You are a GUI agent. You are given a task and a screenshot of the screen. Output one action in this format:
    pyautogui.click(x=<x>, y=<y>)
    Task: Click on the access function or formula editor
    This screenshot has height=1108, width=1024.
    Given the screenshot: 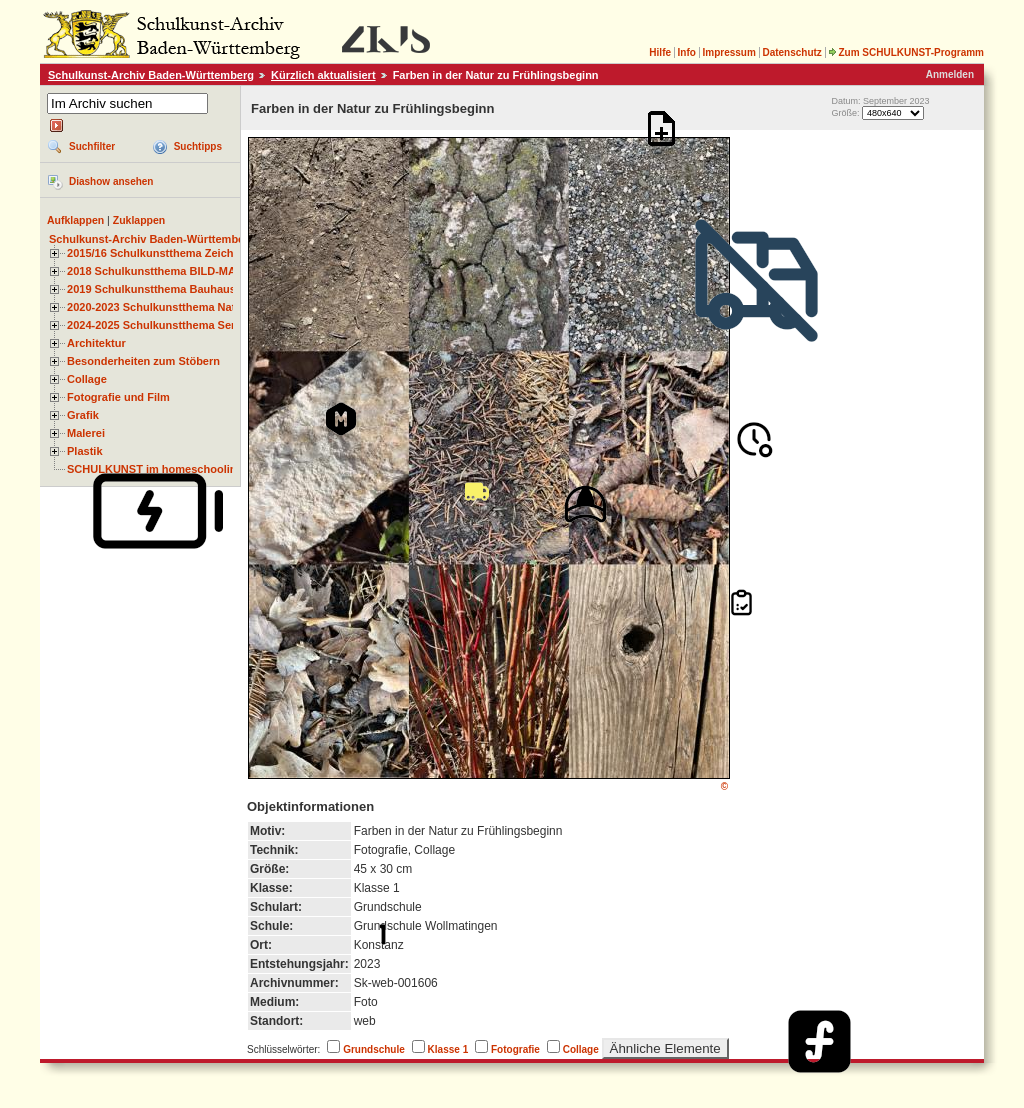 What is the action you would take?
    pyautogui.click(x=819, y=1041)
    